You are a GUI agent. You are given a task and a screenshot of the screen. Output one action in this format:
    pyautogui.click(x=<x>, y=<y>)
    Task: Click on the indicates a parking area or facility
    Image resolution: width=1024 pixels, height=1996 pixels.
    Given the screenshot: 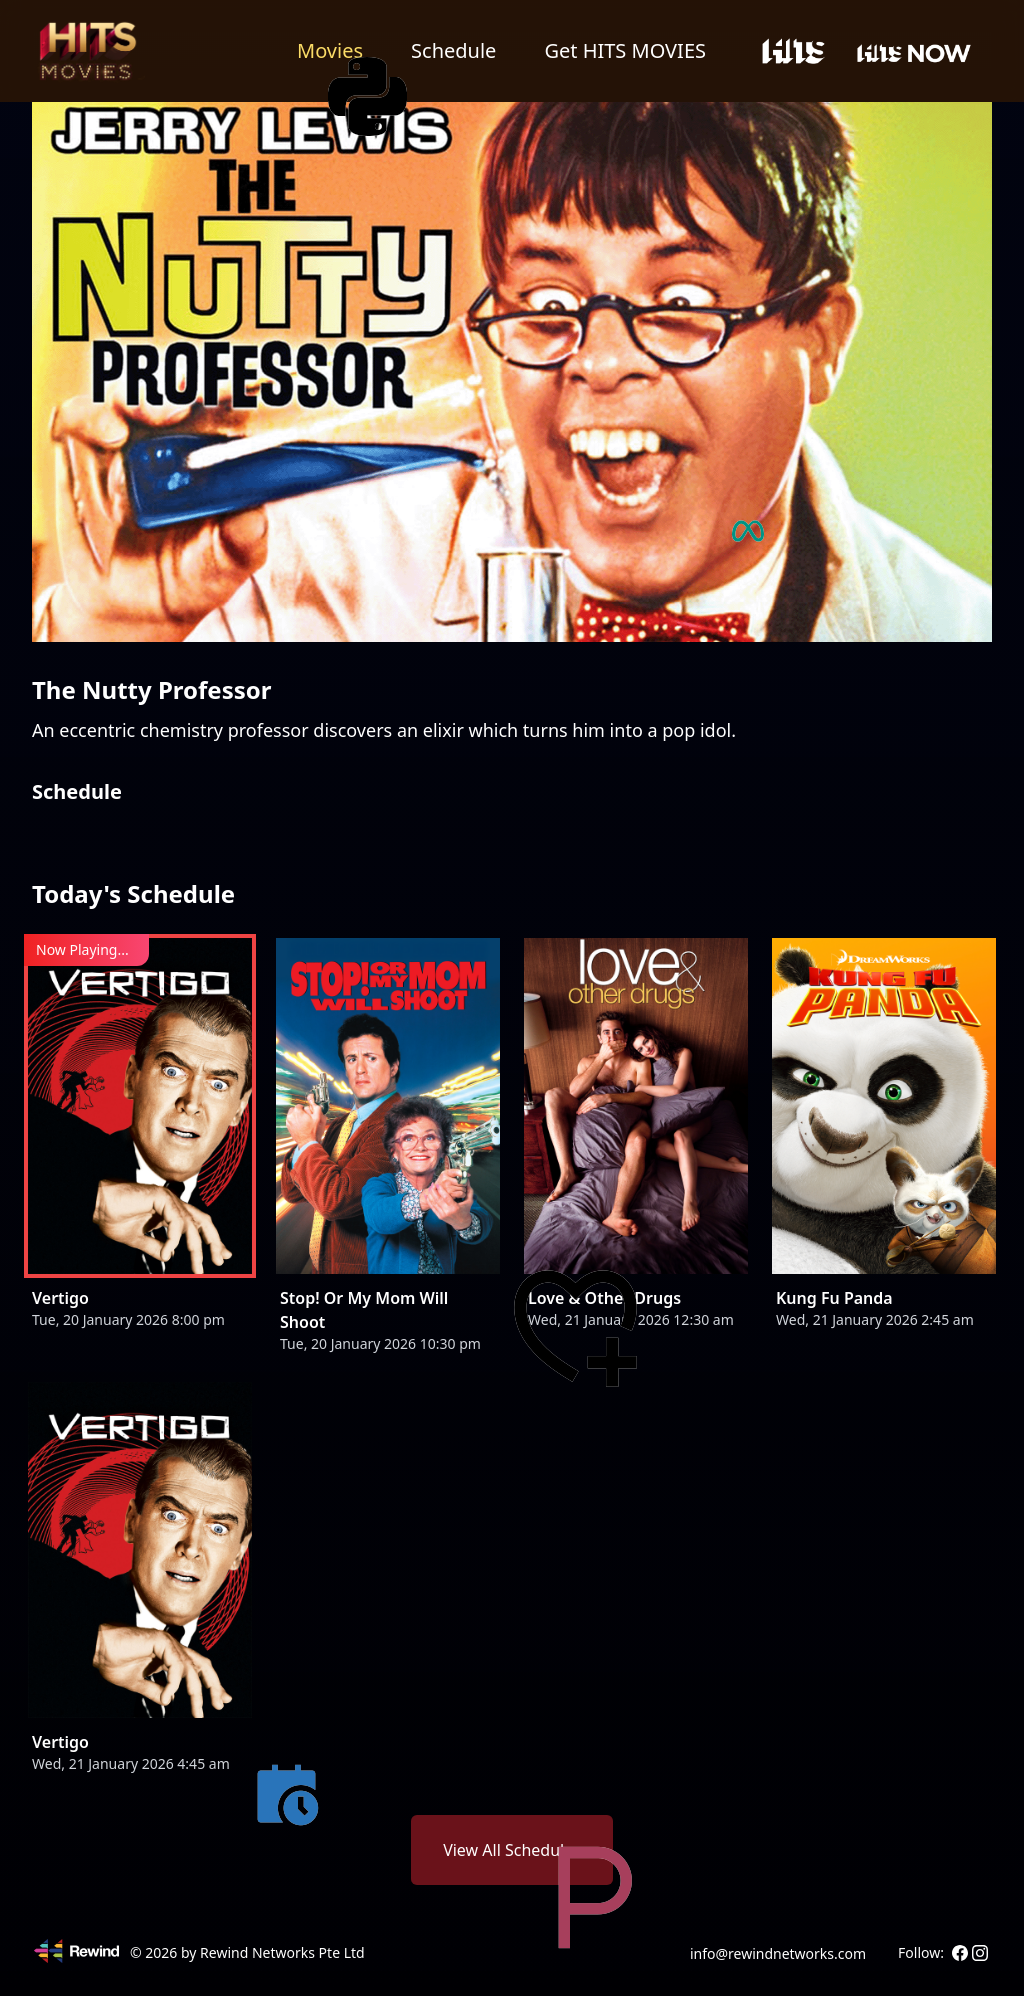 What is the action you would take?
    pyautogui.click(x=592, y=1897)
    